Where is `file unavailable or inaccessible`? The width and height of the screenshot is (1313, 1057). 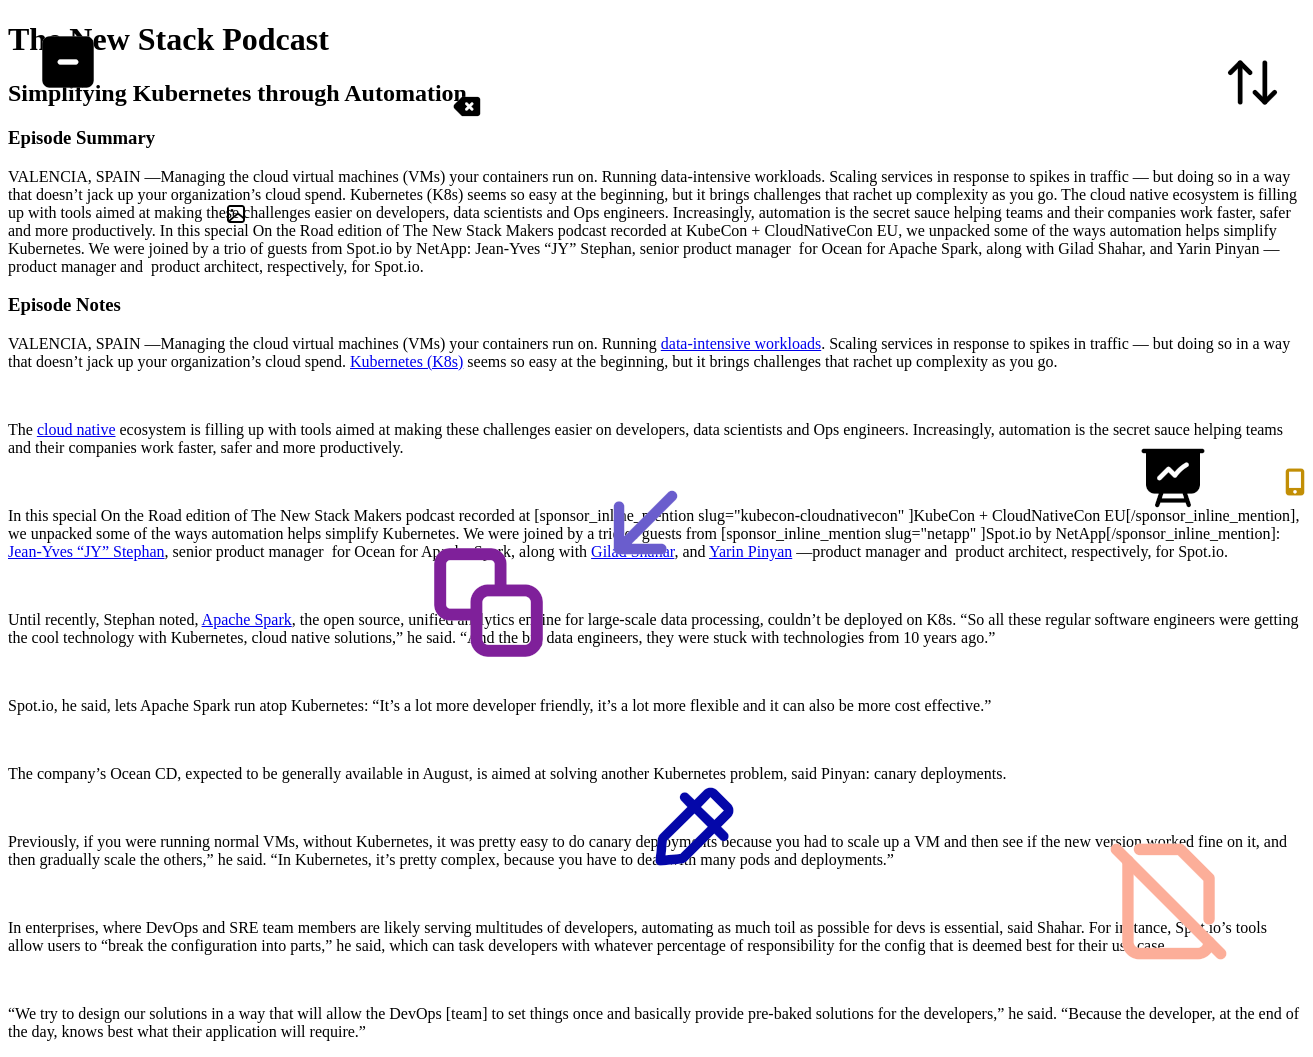 file unavailable or inaccessible is located at coordinates (1168, 901).